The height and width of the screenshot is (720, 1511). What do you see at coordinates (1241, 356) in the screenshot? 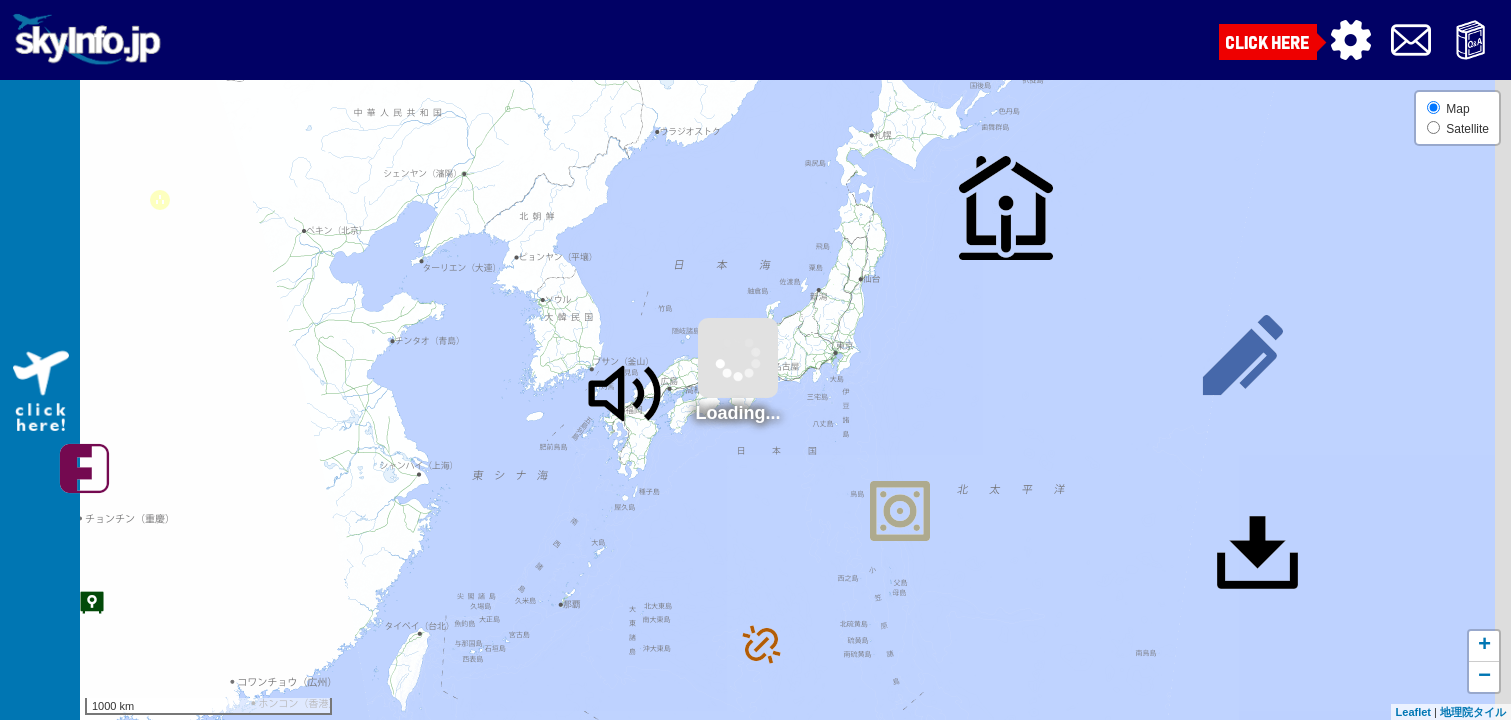
I see `edit or compose new content` at bounding box center [1241, 356].